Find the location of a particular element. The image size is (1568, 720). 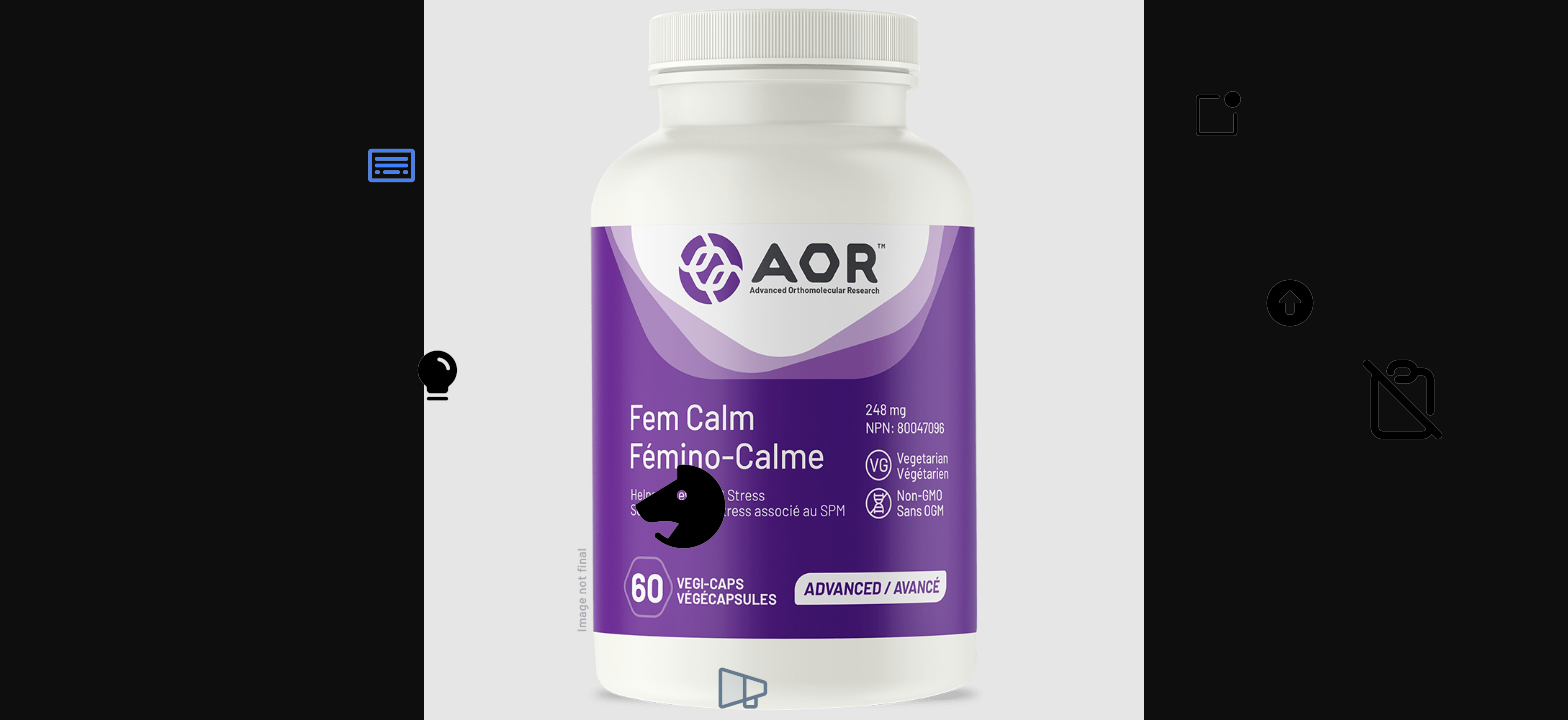

upload a file or document is located at coordinates (1290, 303).